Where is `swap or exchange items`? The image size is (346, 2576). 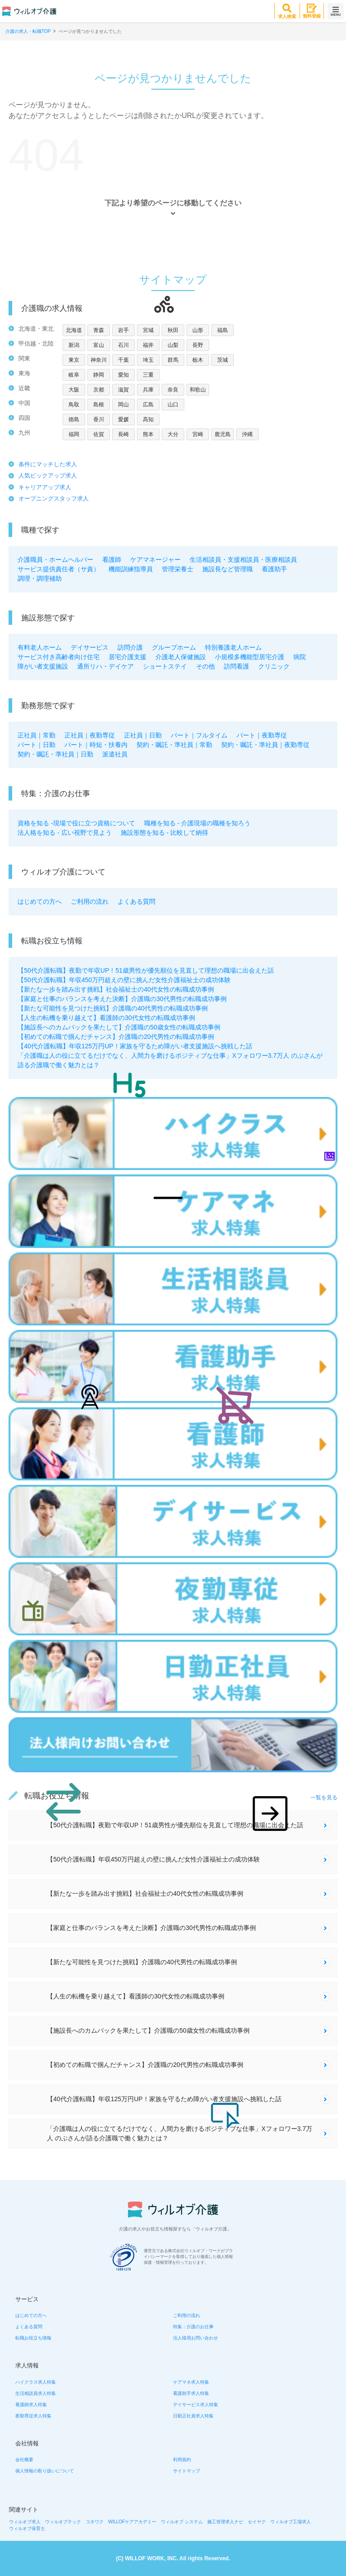 swap or exchange items is located at coordinates (64, 1802).